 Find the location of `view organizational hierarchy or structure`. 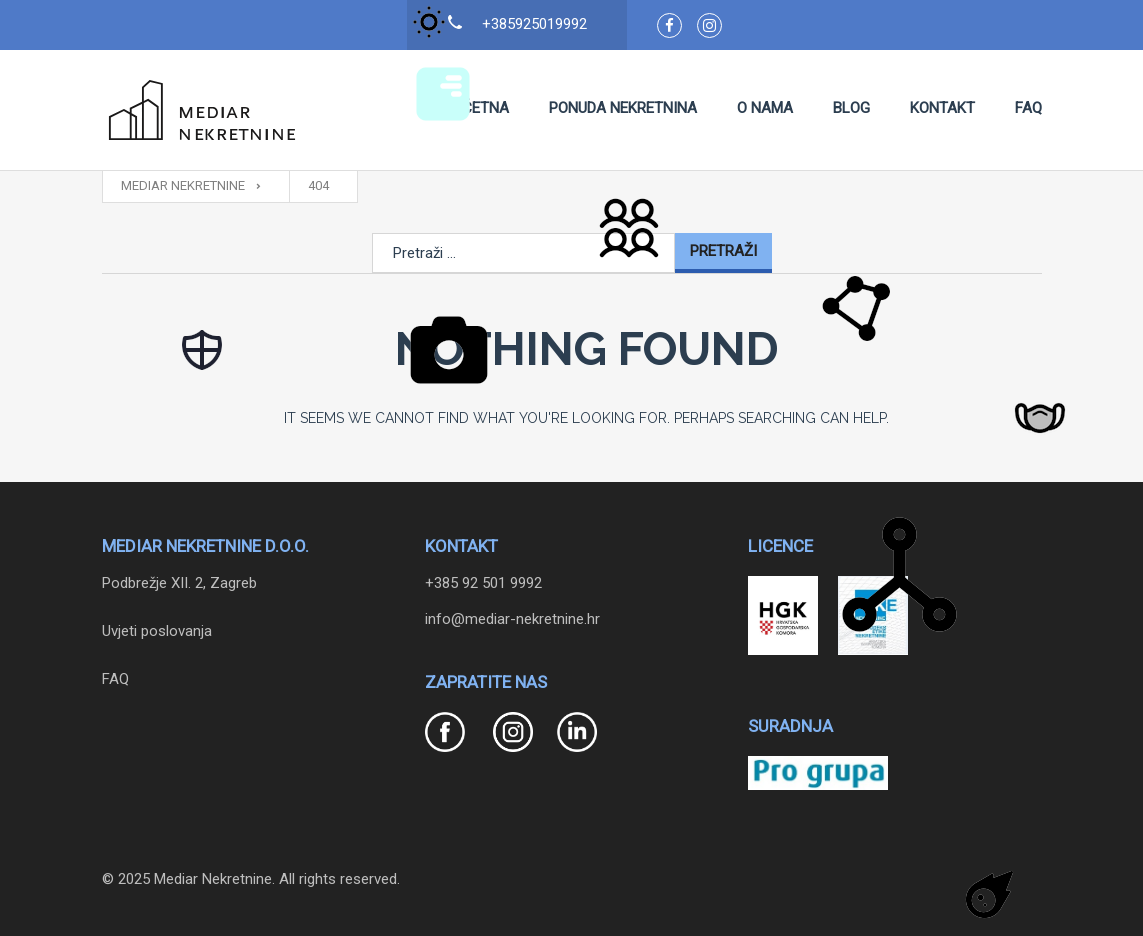

view organizational hierarchy or structure is located at coordinates (899, 574).